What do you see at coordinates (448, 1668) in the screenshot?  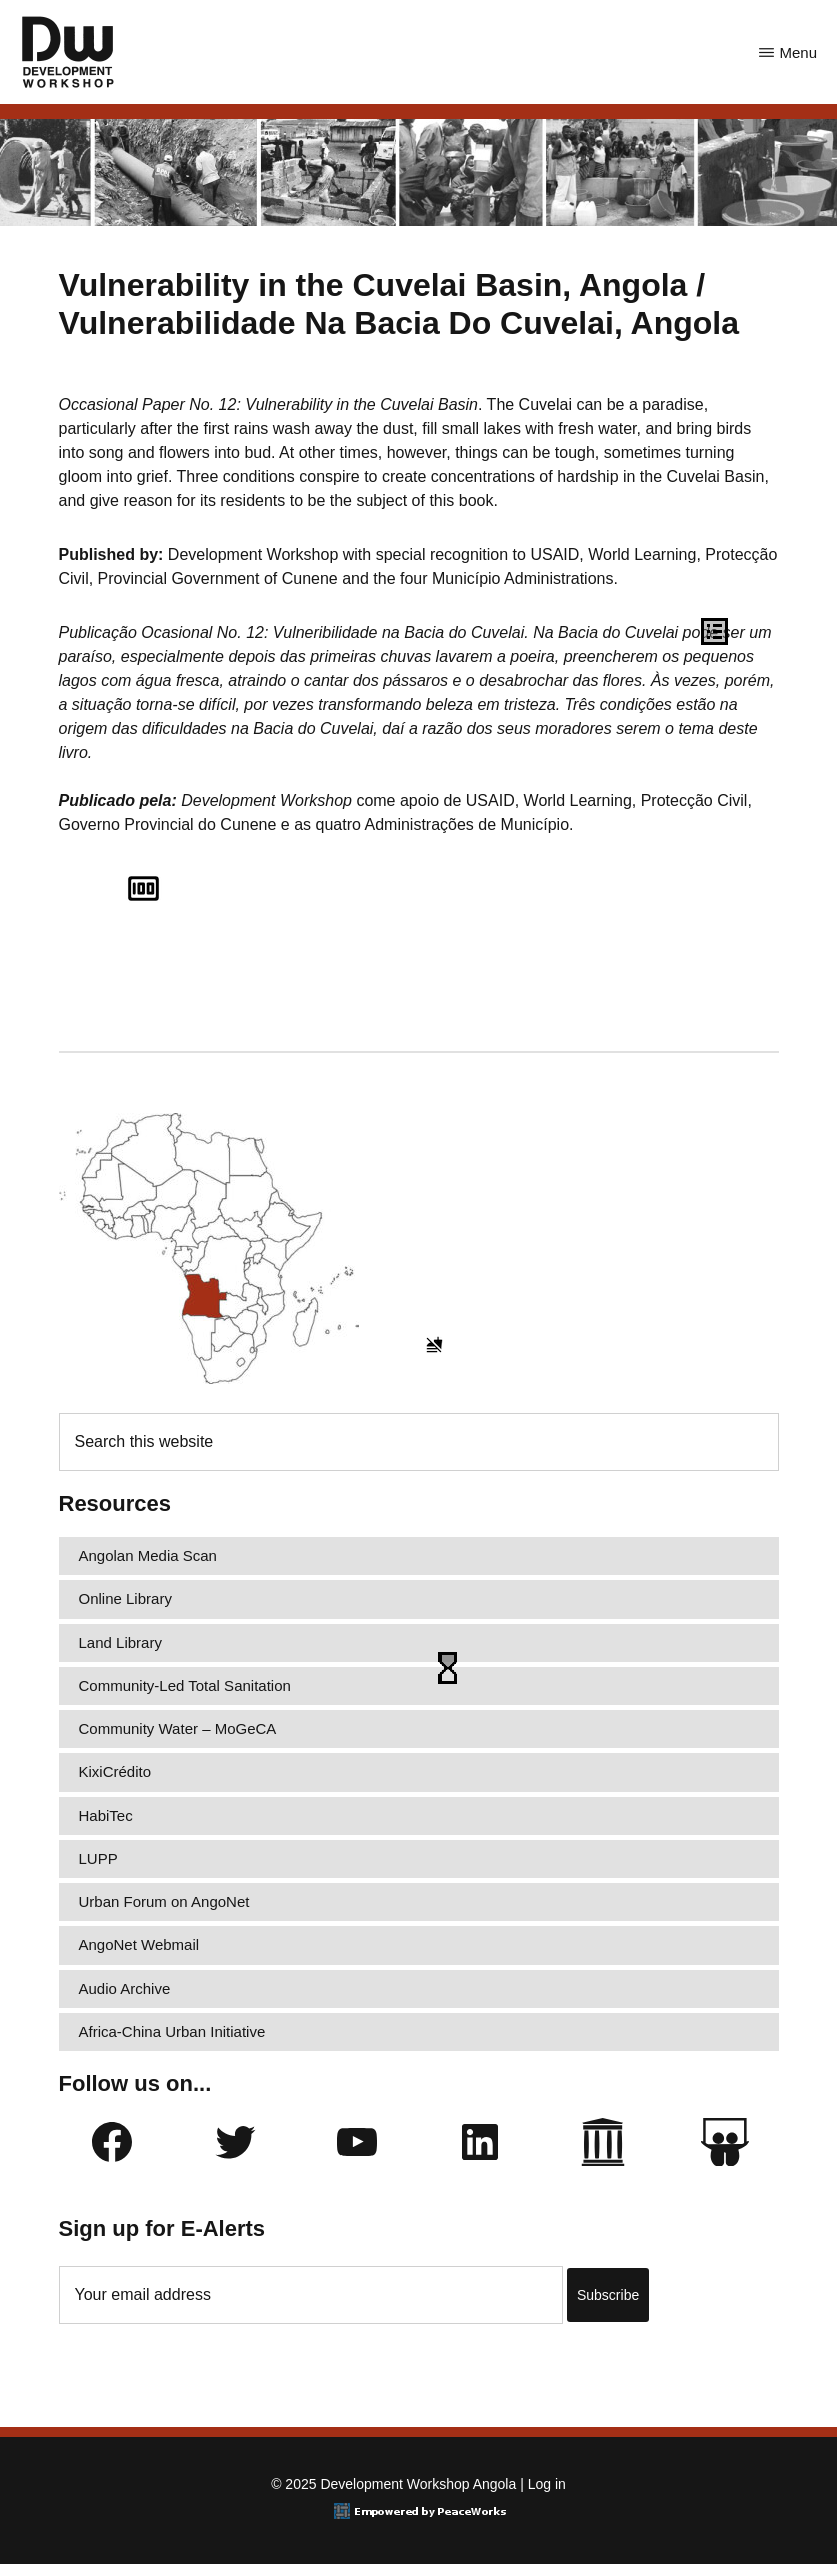 I see `indicates time remaining or process starting` at bounding box center [448, 1668].